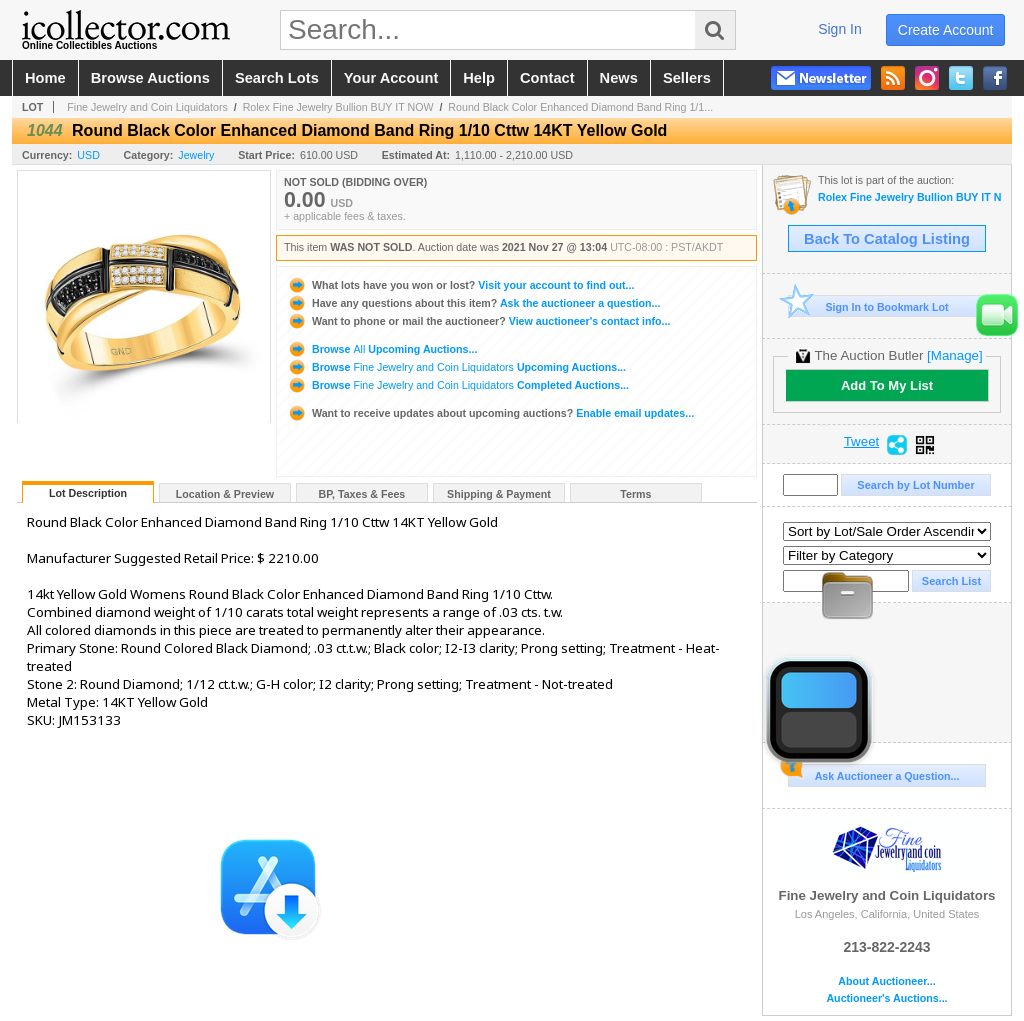 The image size is (1024, 1021). I want to click on open video player application, so click(997, 315).